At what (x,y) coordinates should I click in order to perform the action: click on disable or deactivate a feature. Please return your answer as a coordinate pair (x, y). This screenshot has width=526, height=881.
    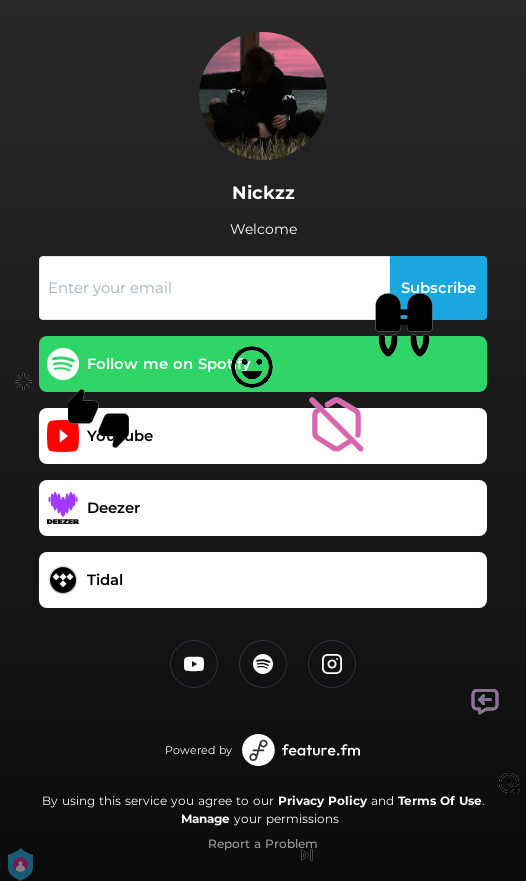
    Looking at the image, I should click on (336, 424).